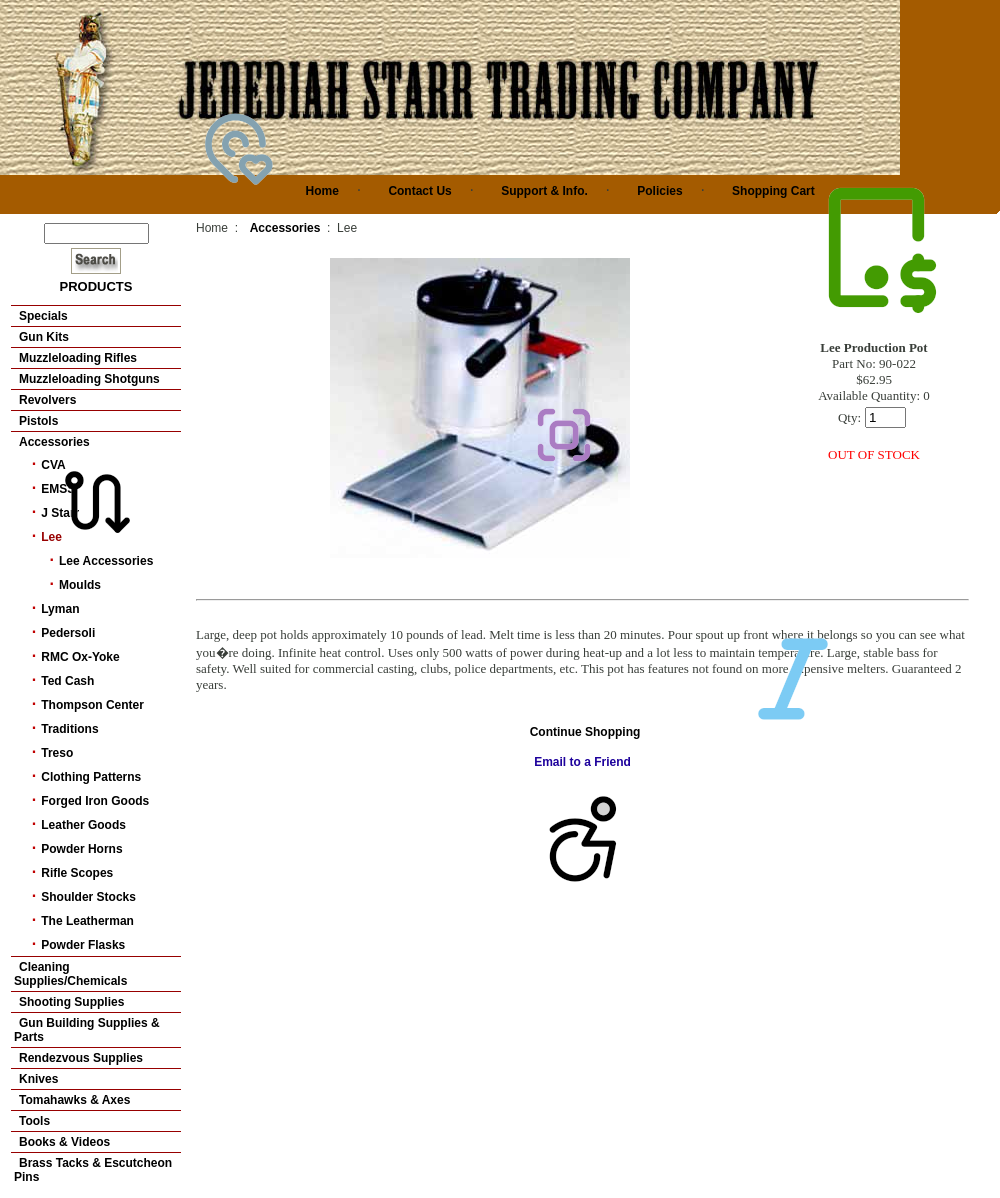 This screenshot has width=1000, height=1198. Describe the element at coordinates (793, 679) in the screenshot. I see `apply italic formatting to selected text` at that location.